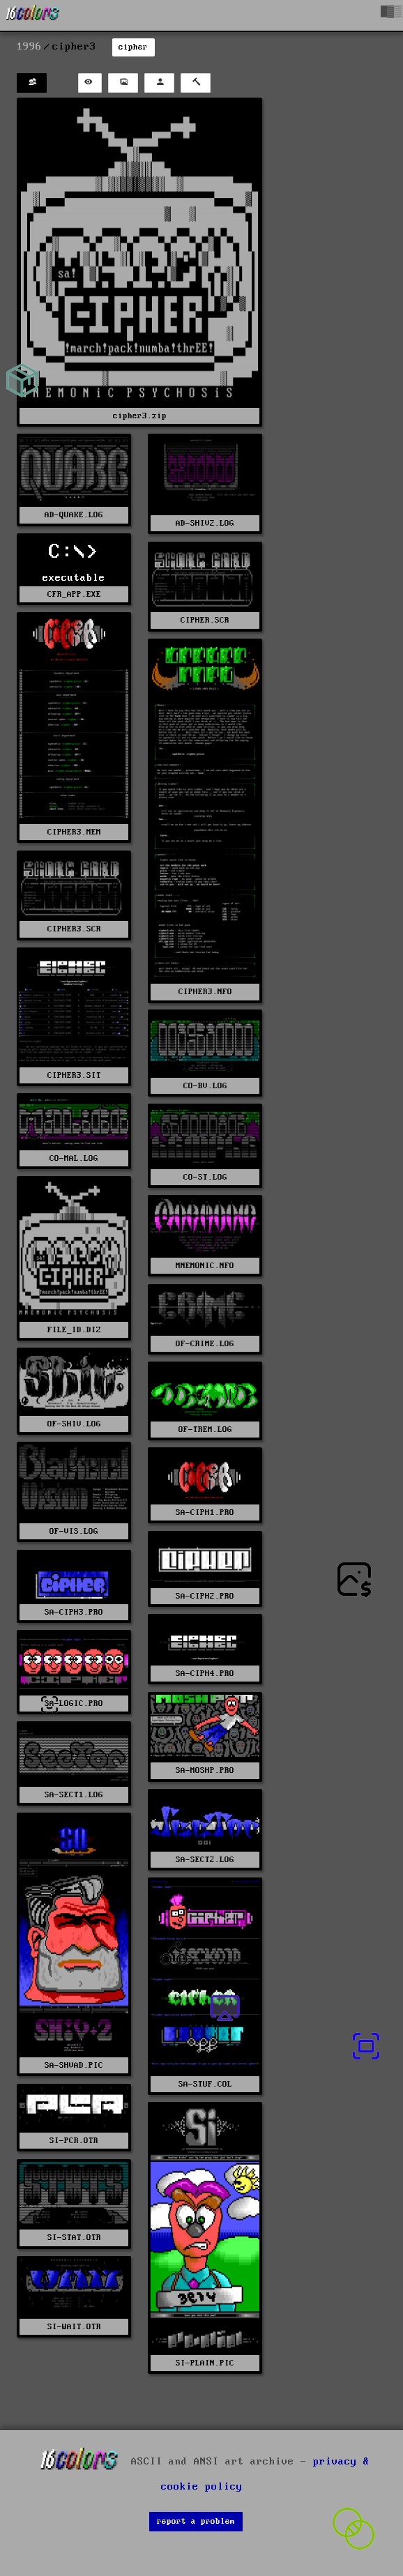  I want to click on view order or shipment details, so click(22, 380).